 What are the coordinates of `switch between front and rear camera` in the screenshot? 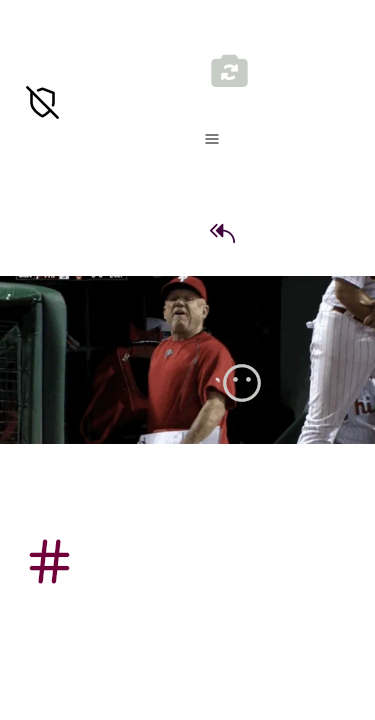 It's located at (229, 71).